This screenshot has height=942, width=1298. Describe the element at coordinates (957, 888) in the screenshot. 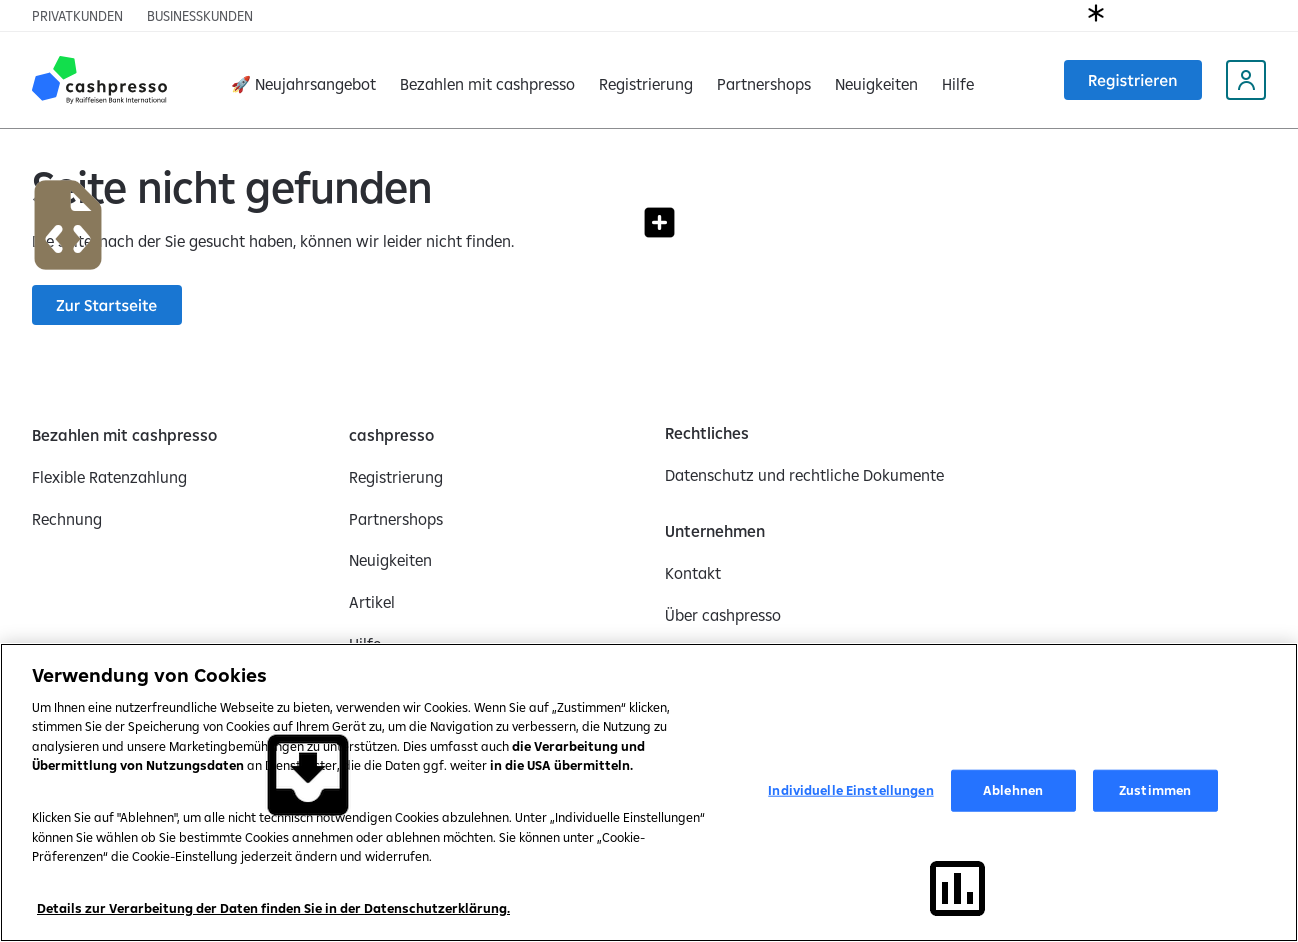

I see `view analytics and reports` at that location.